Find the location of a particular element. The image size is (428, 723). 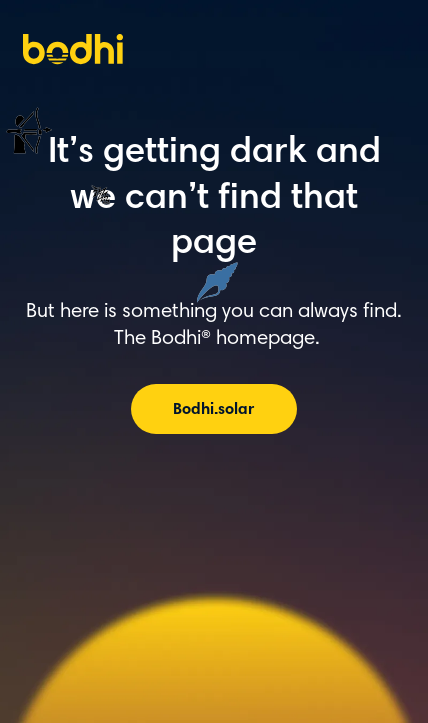

select archer class or character is located at coordinates (29, 130).